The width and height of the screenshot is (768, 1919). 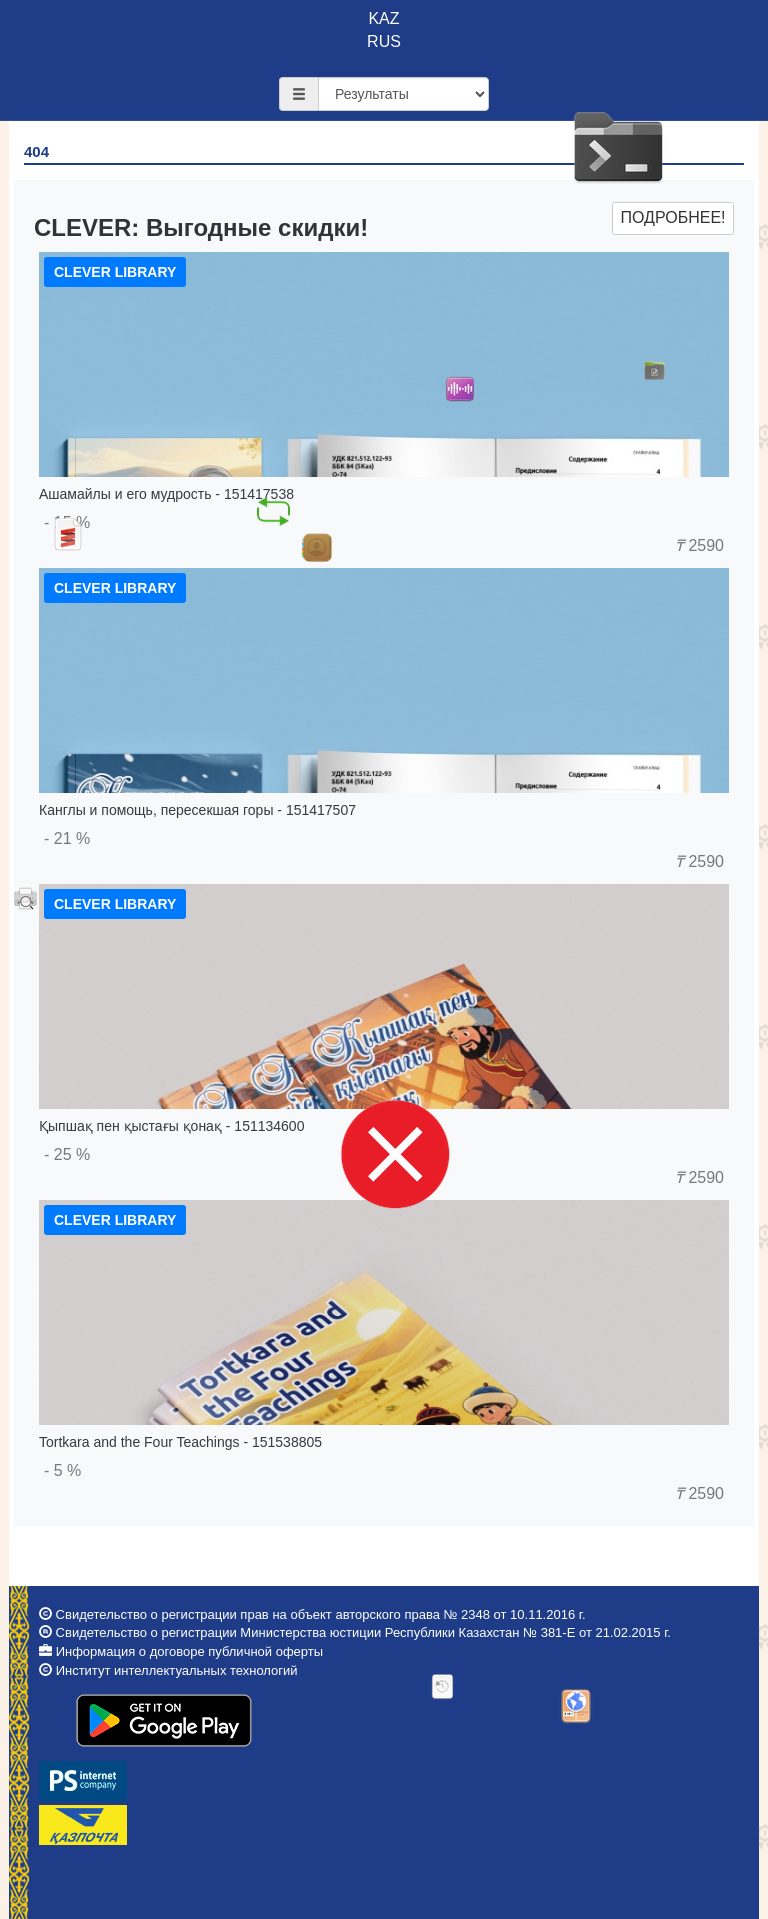 What do you see at coordinates (68, 534) in the screenshot?
I see `a scala programming language source file` at bounding box center [68, 534].